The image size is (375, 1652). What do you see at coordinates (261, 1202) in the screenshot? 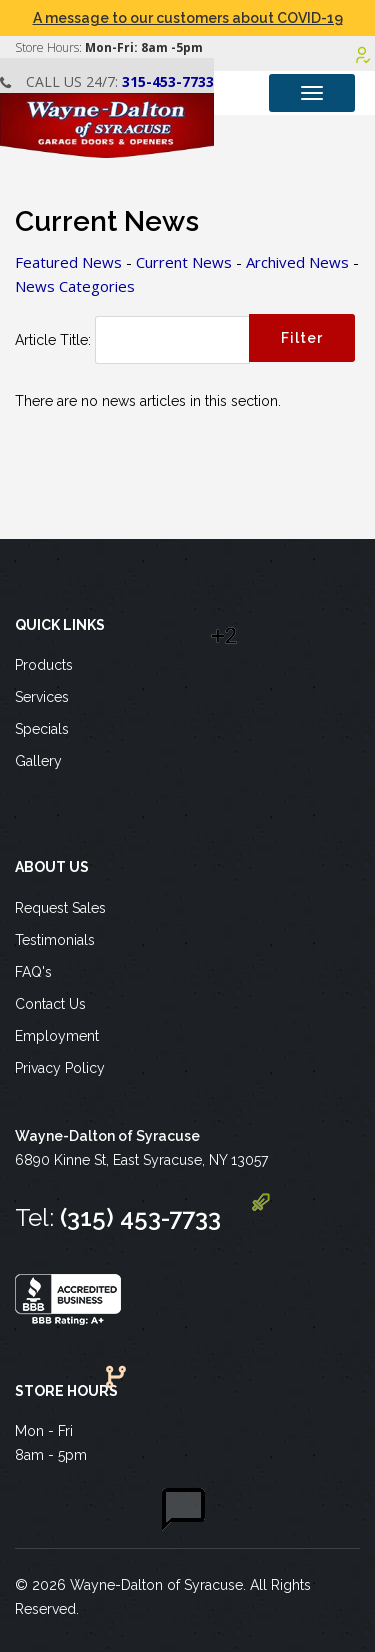
I see `access game or combat features` at bounding box center [261, 1202].